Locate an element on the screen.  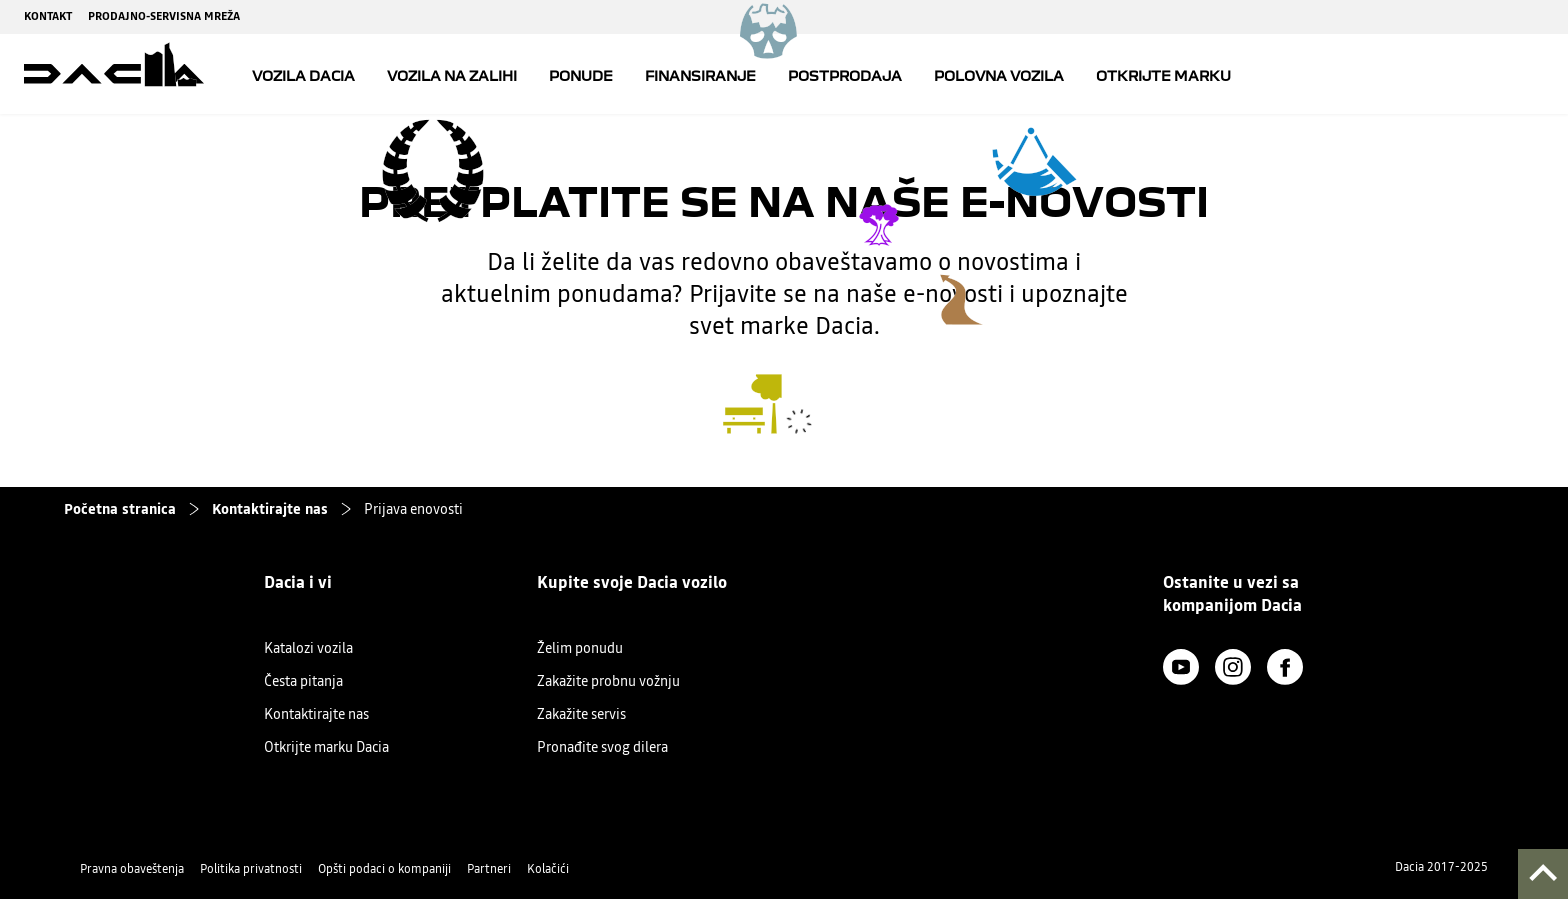
indicates achievement or award earned is located at coordinates (433, 171).